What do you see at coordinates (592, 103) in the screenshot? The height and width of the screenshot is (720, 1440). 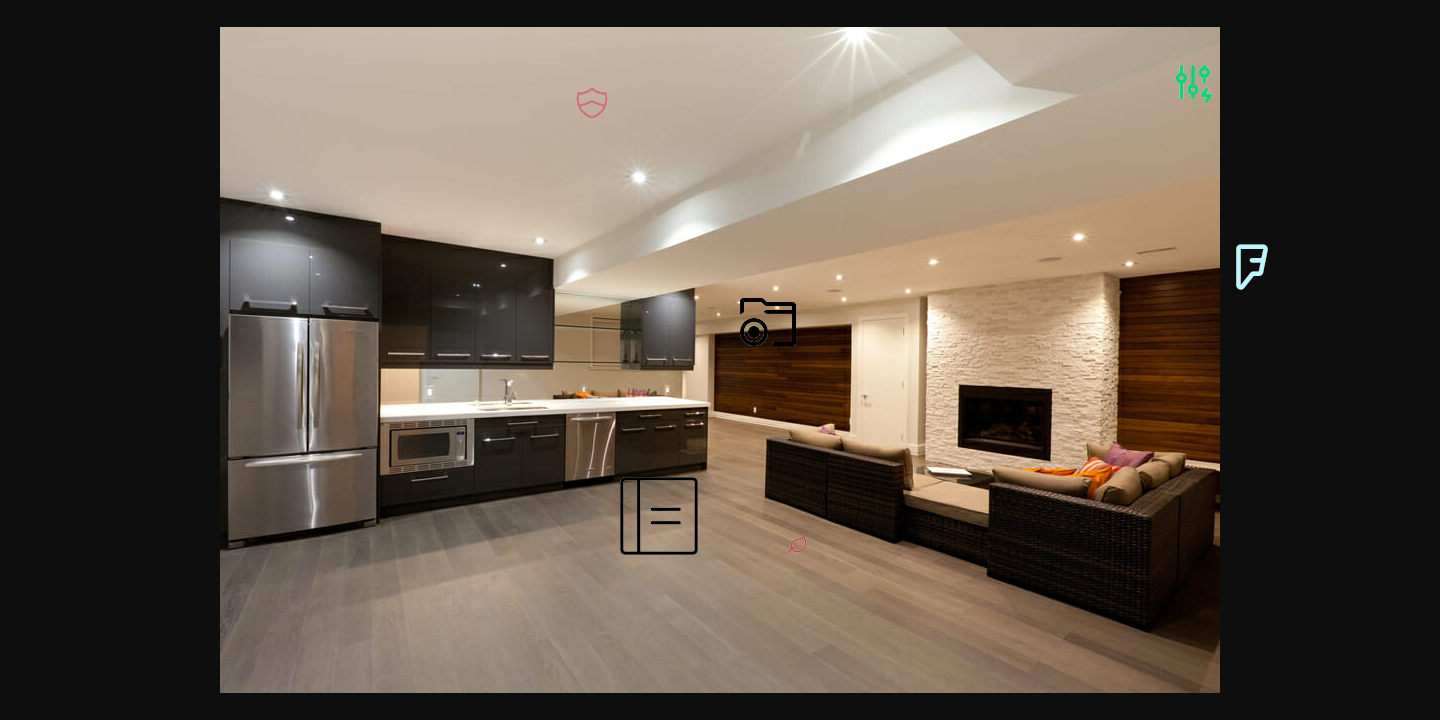 I see `access security or protection settings` at bounding box center [592, 103].